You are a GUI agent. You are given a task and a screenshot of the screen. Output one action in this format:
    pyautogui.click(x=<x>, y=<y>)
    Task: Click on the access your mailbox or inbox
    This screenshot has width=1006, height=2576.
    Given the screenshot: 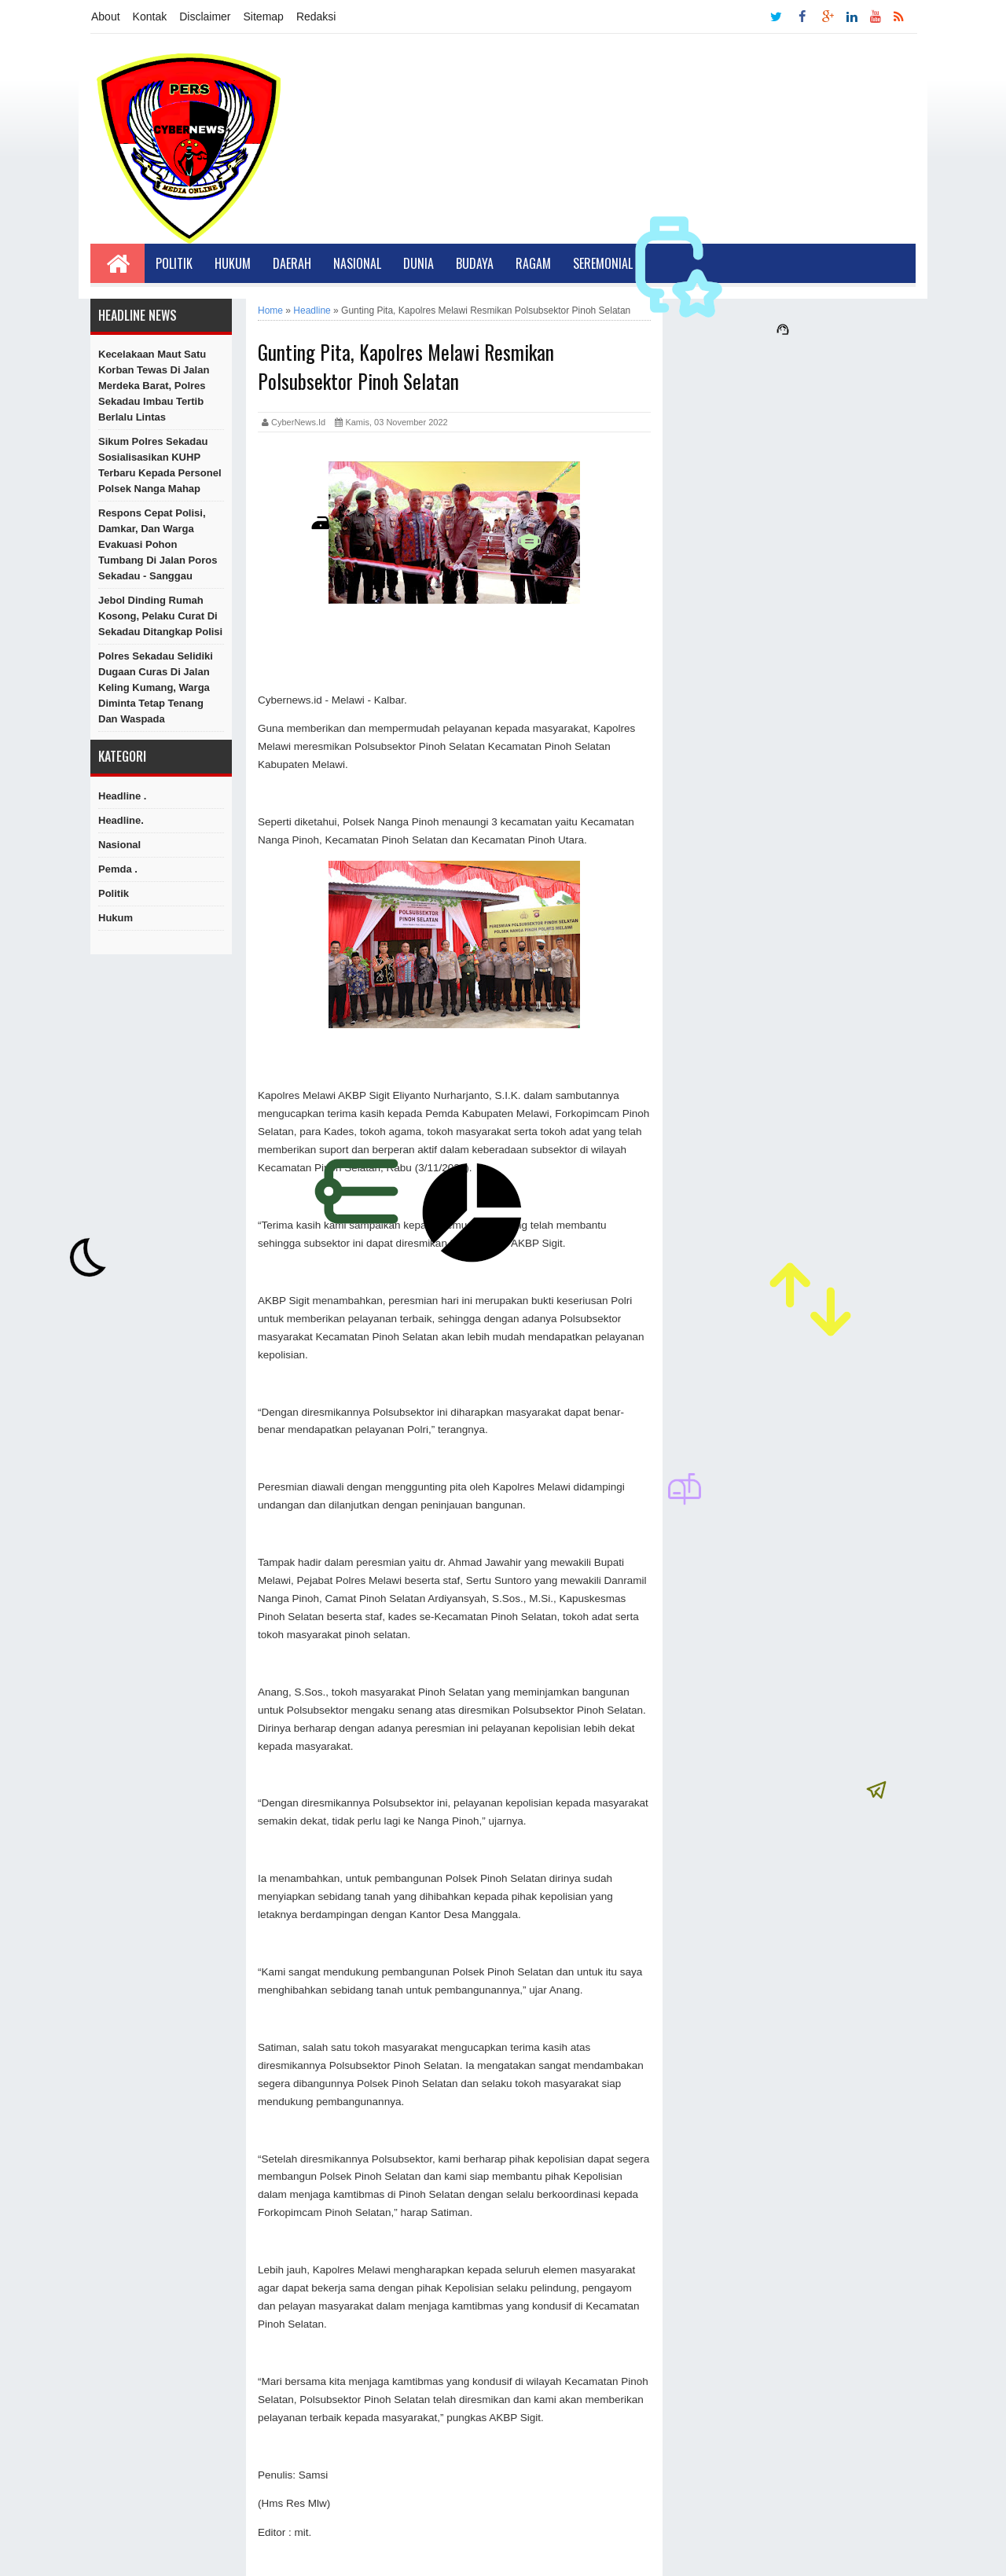 What is the action you would take?
    pyautogui.click(x=685, y=1490)
    